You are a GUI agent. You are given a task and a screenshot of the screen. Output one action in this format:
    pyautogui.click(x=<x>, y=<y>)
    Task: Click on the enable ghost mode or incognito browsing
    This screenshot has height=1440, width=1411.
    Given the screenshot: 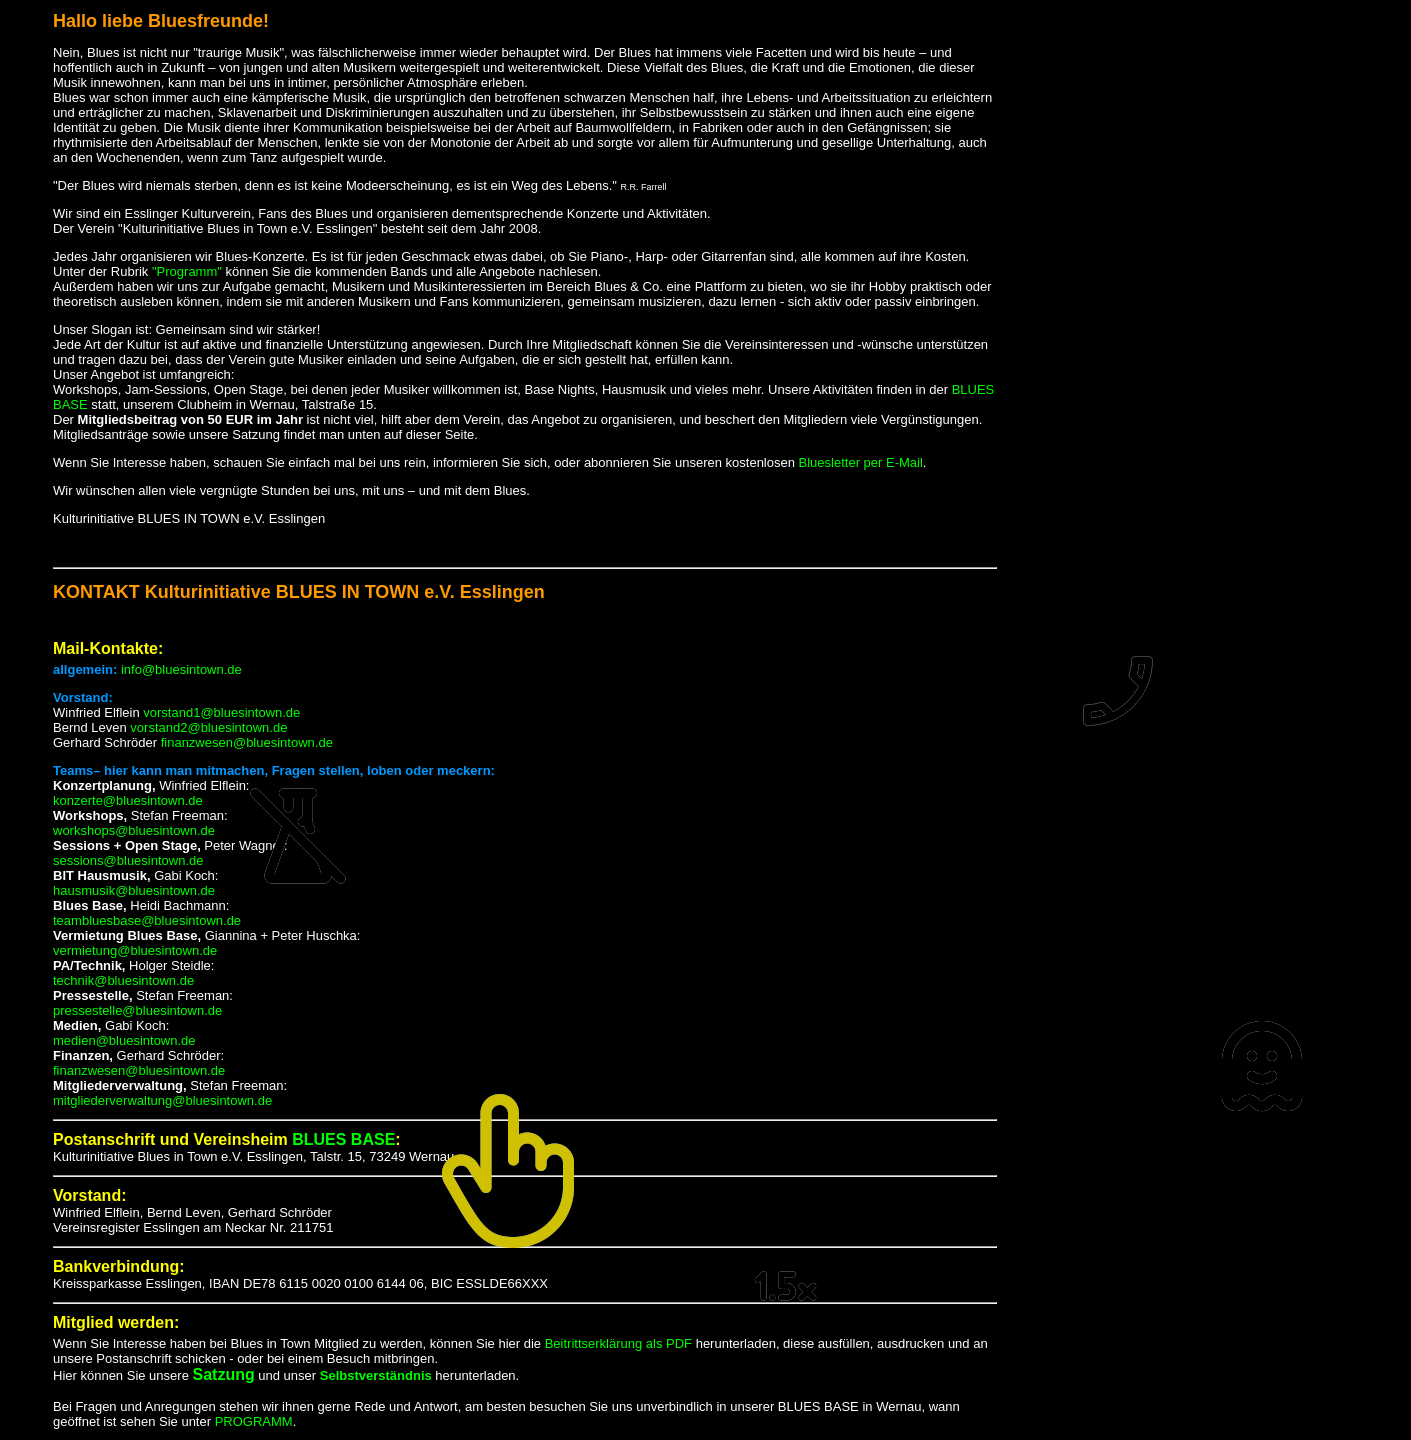 What is the action you would take?
    pyautogui.click(x=1262, y=1066)
    